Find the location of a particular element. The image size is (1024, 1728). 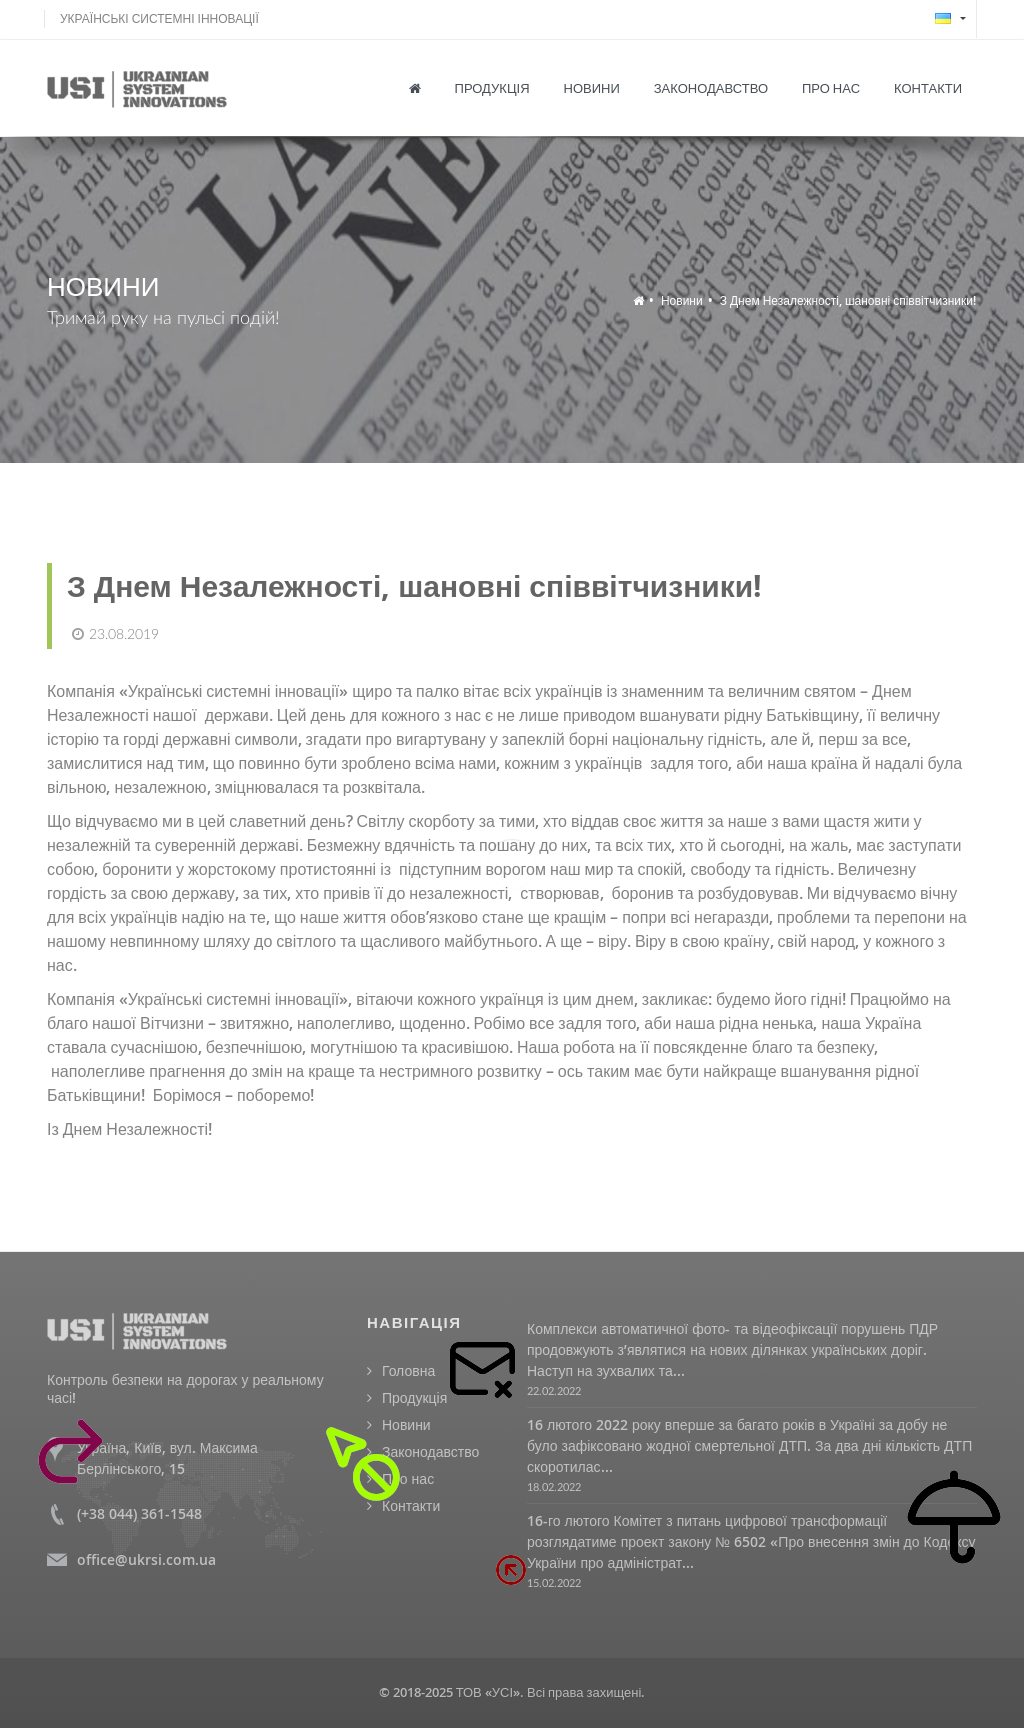

navigate back to previous screen is located at coordinates (511, 1570).